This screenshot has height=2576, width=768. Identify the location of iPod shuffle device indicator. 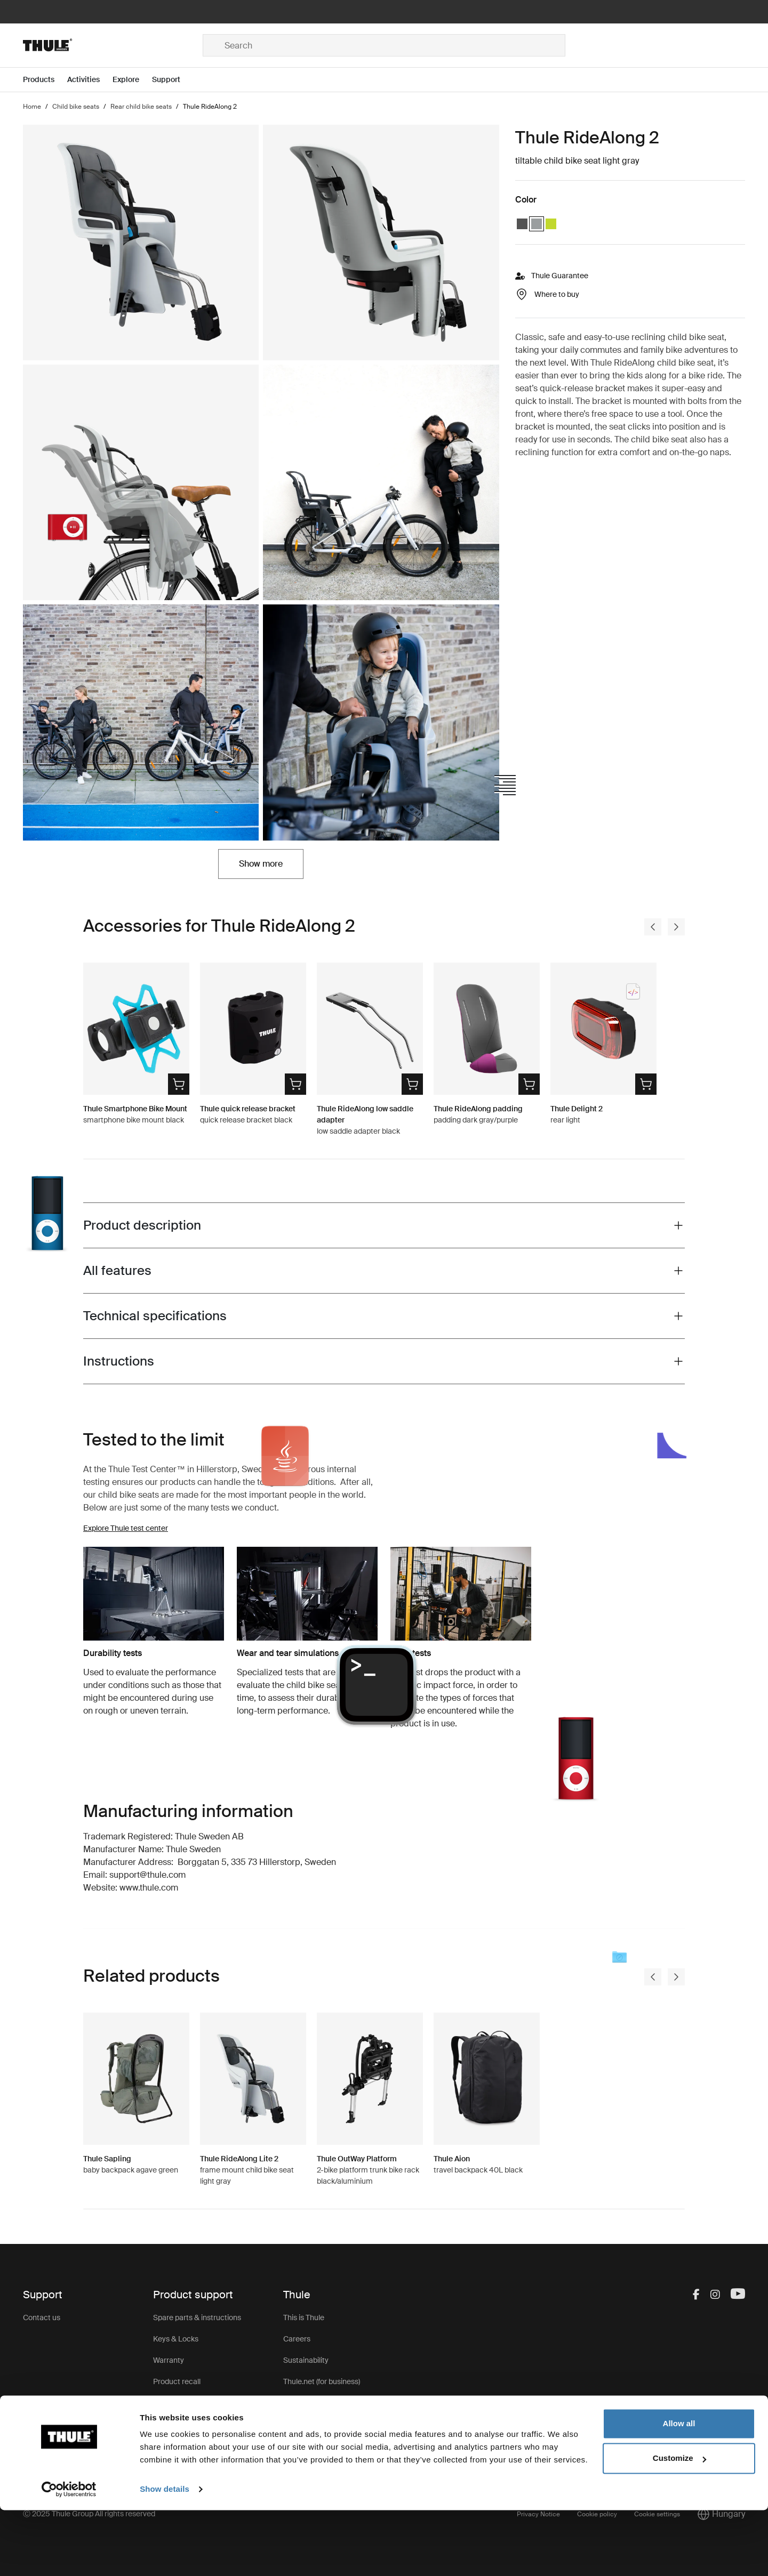
(67, 520).